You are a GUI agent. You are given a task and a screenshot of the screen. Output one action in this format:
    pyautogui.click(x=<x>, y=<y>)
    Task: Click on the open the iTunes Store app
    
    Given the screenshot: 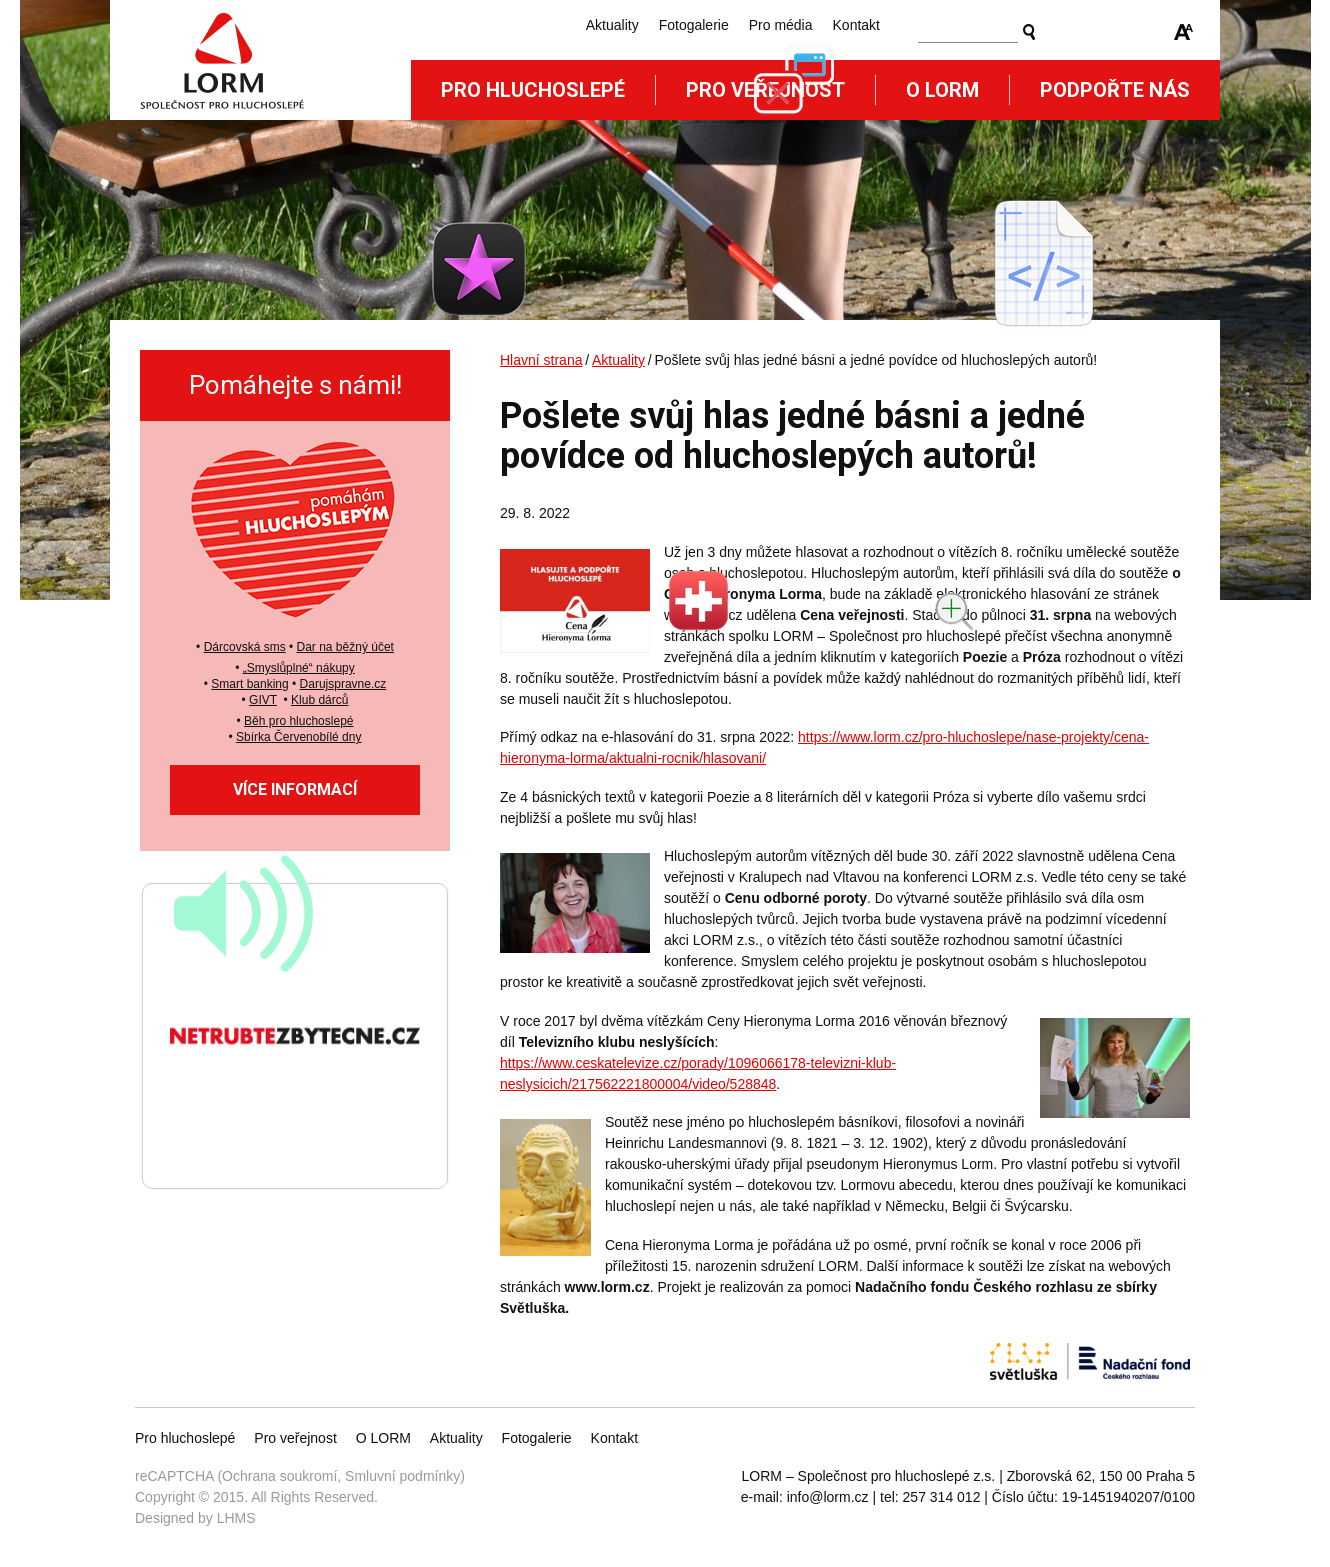 What is the action you would take?
    pyautogui.click(x=479, y=269)
    